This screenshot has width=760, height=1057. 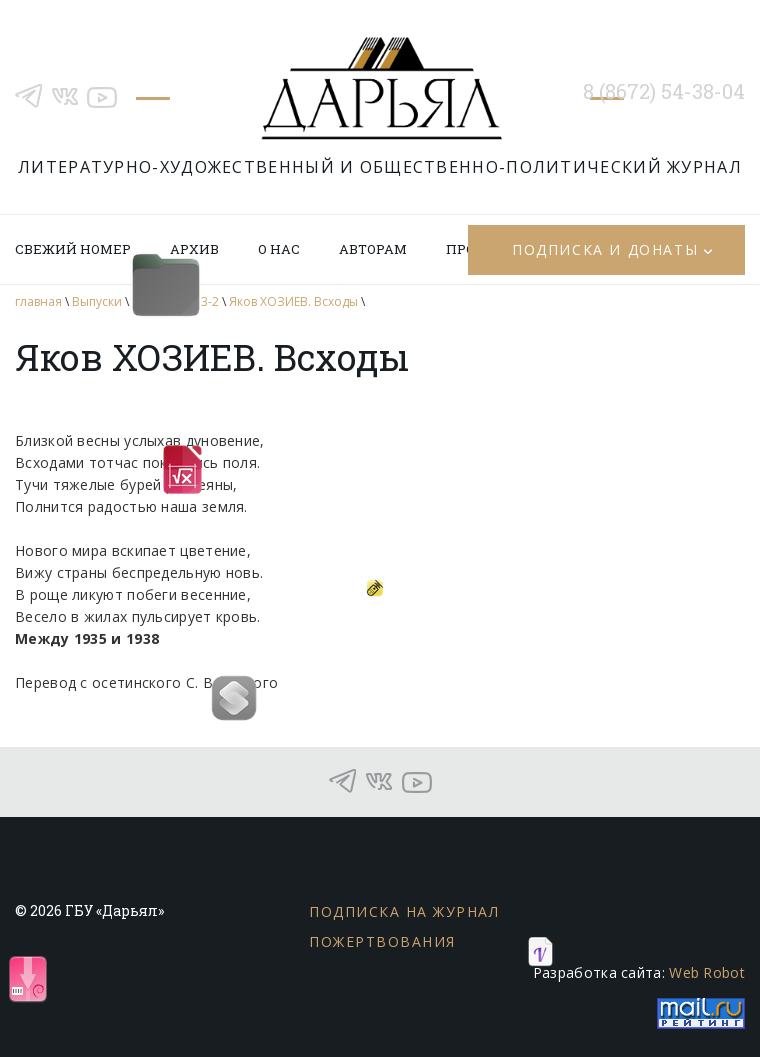 I want to click on vala source code file, so click(x=540, y=951).